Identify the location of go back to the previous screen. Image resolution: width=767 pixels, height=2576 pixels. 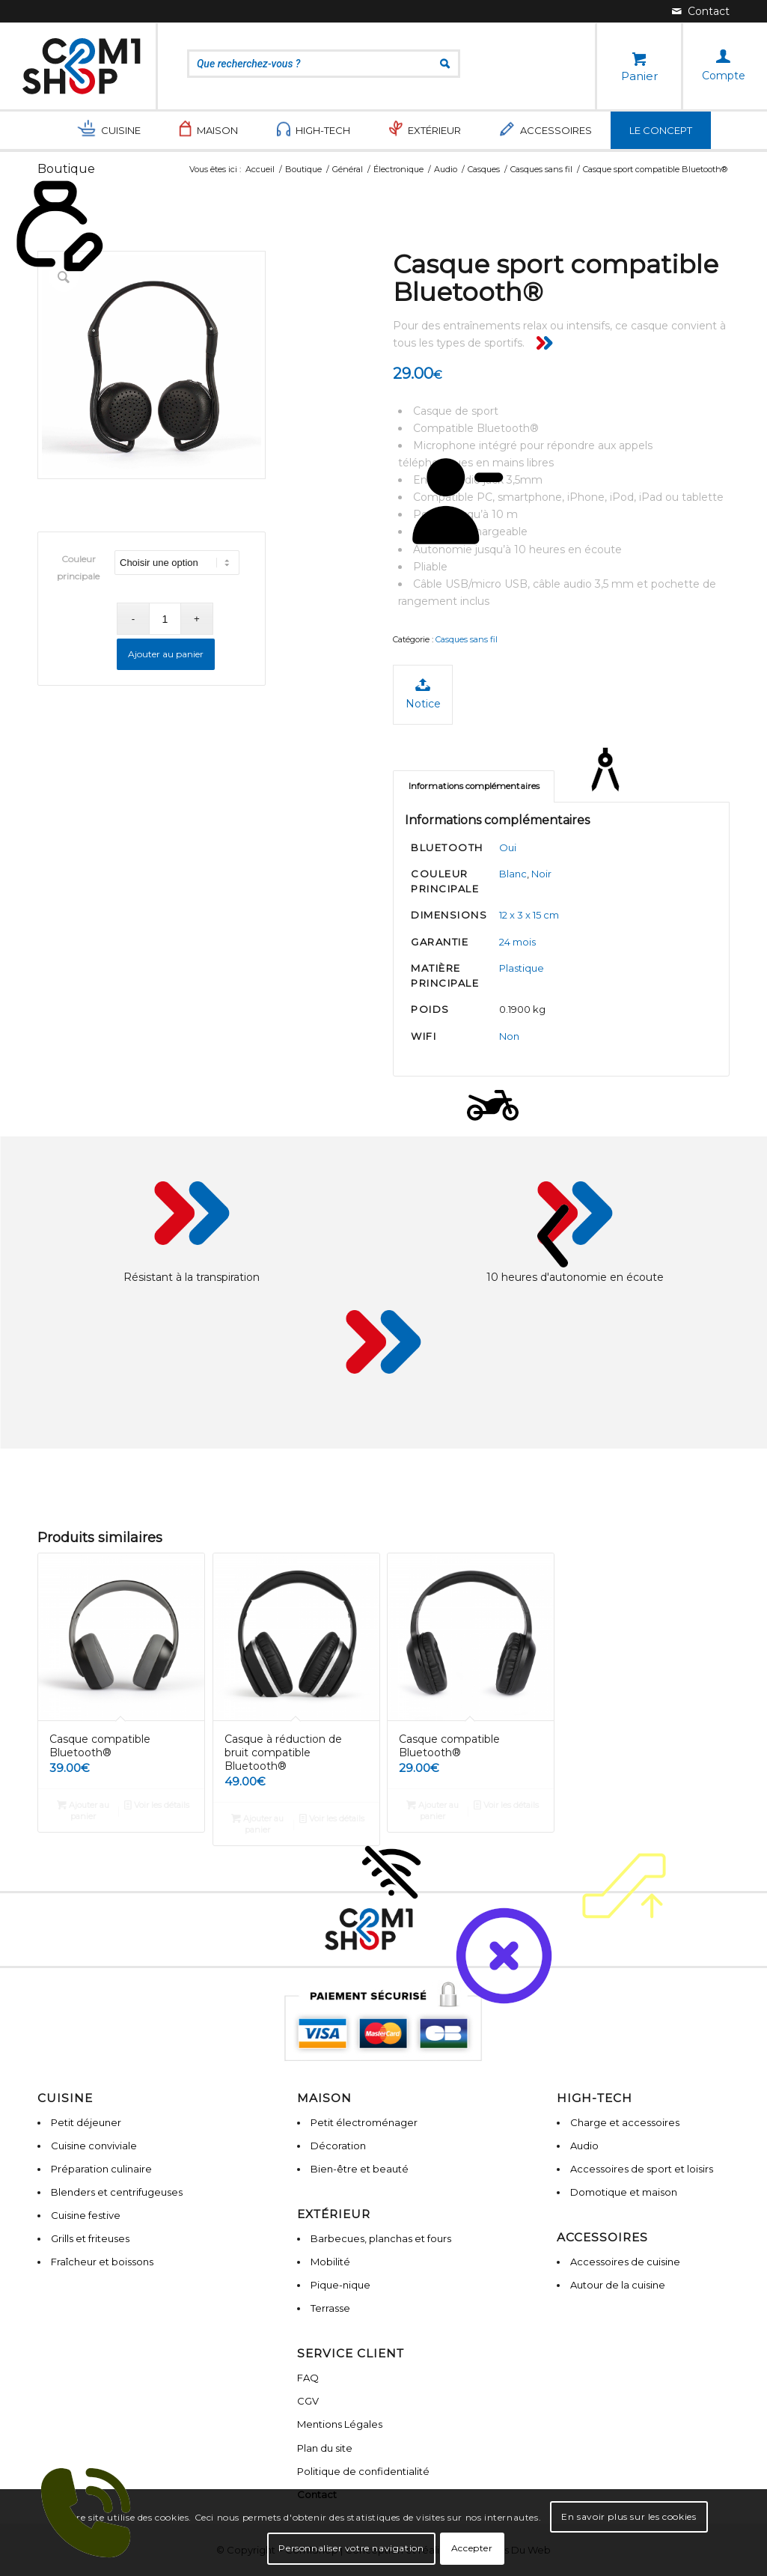
(555, 1236).